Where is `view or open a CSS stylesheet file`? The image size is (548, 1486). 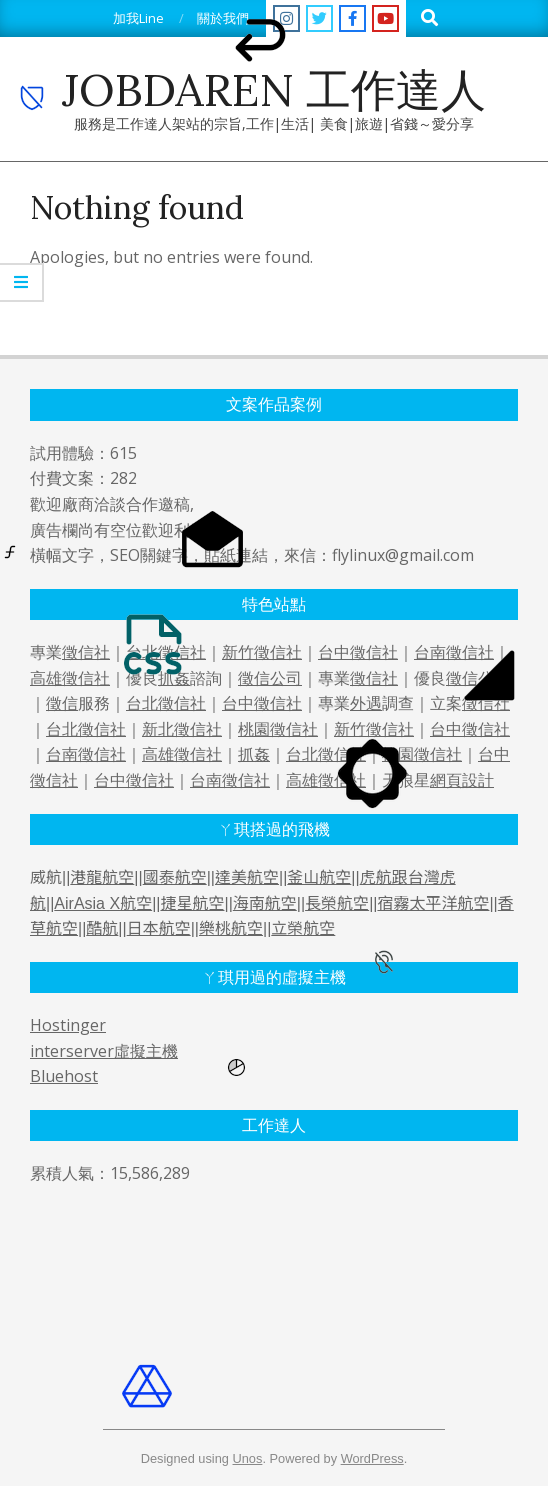 view or open a CSS stylesheet file is located at coordinates (154, 647).